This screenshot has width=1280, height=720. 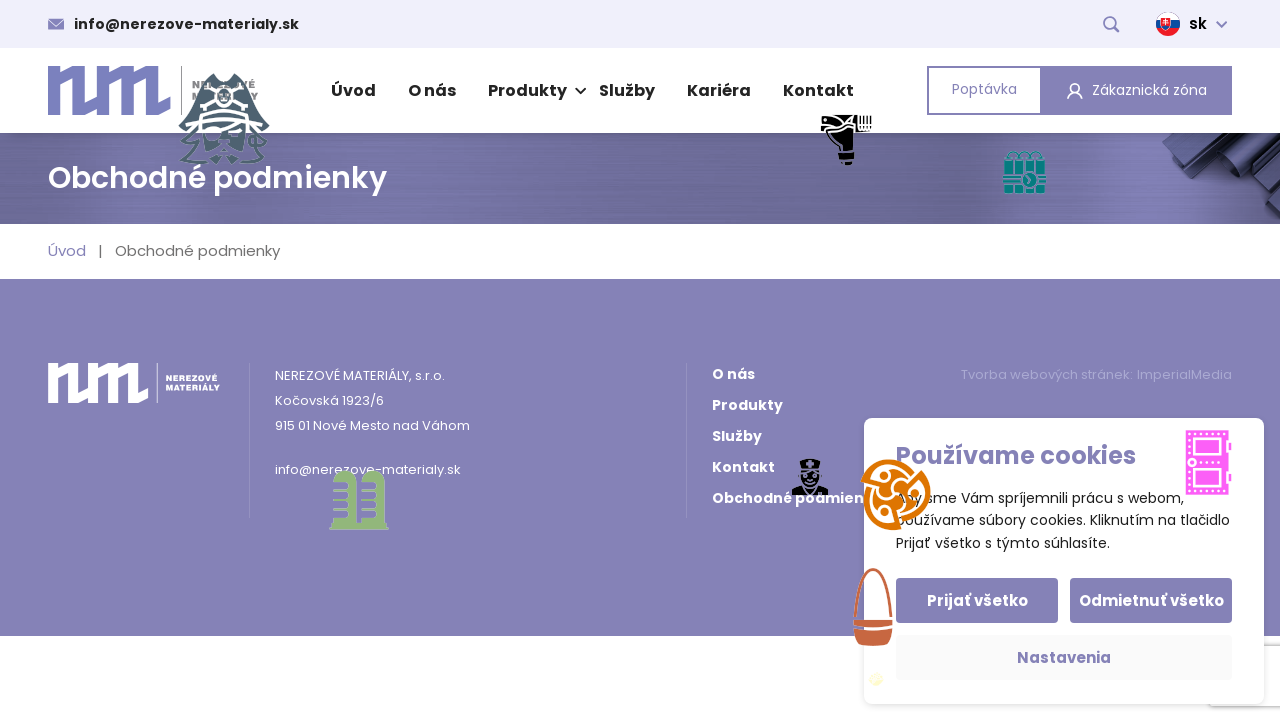 What do you see at coordinates (359, 500) in the screenshot?
I see `represents a data center or server infrastructure` at bounding box center [359, 500].